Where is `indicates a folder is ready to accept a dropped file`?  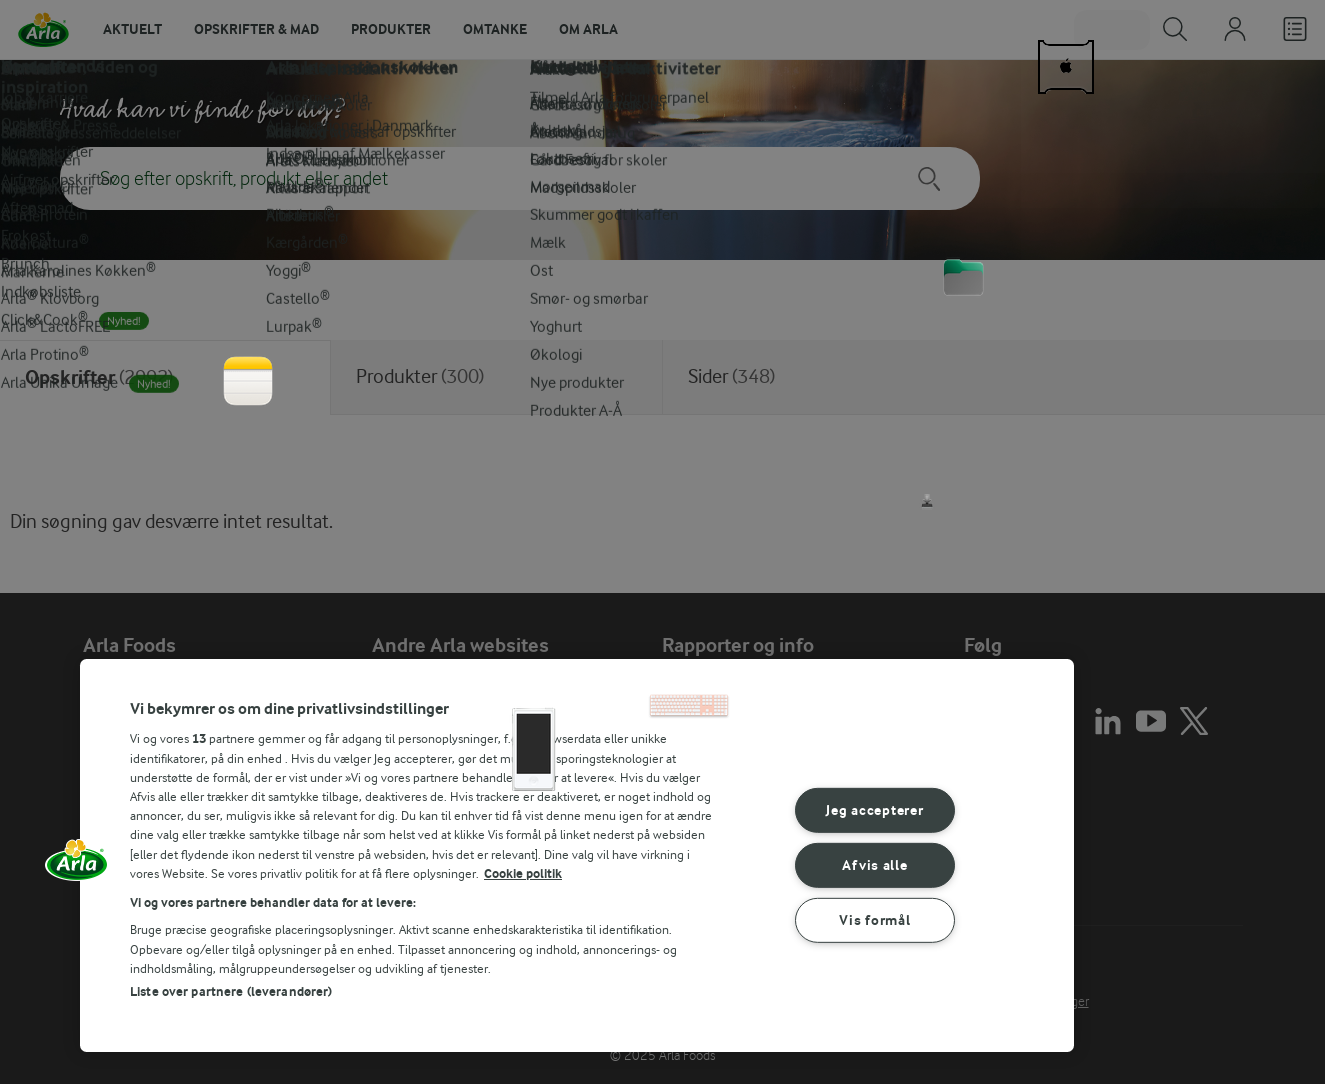 indicates a folder is ready to accept a dropped file is located at coordinates (963, 277).